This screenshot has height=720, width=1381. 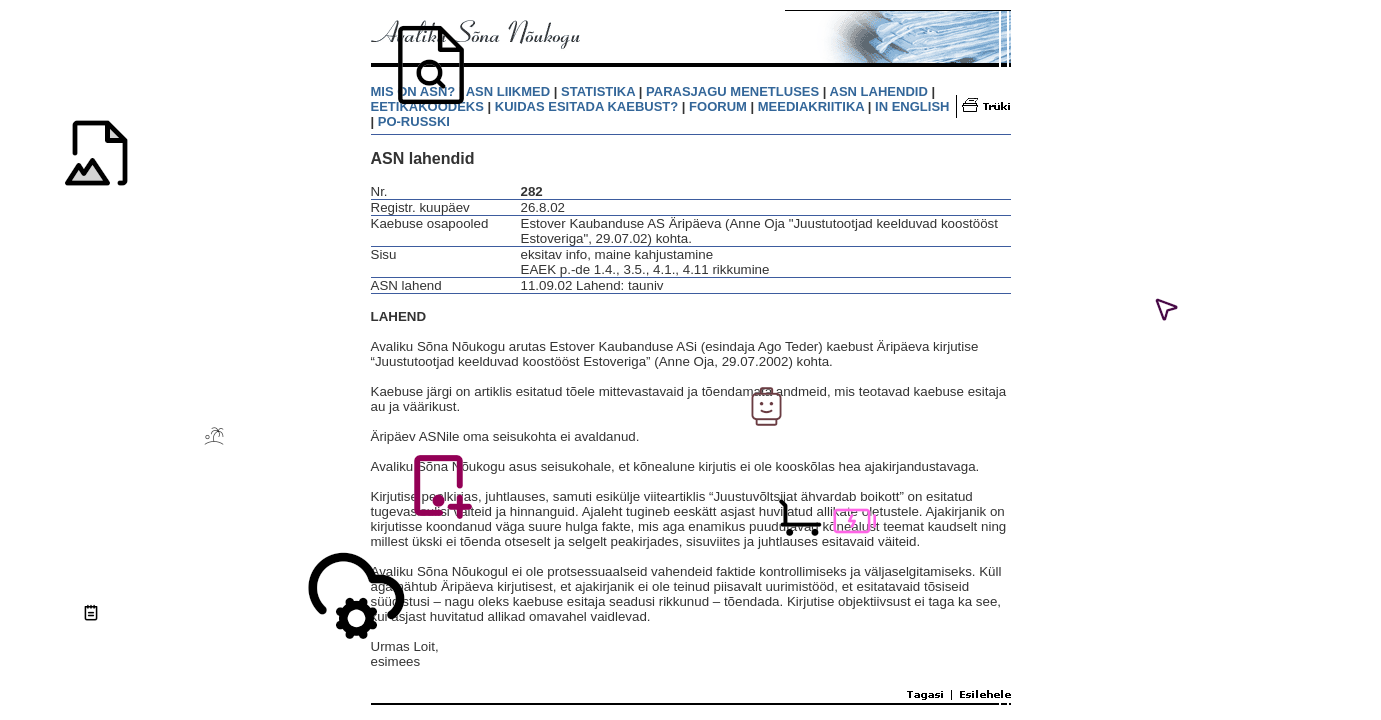 What do you see at coordinates (766, 406) in the screenshot?
I see `lego or building block themed feature` at bounding box center [766, 406].